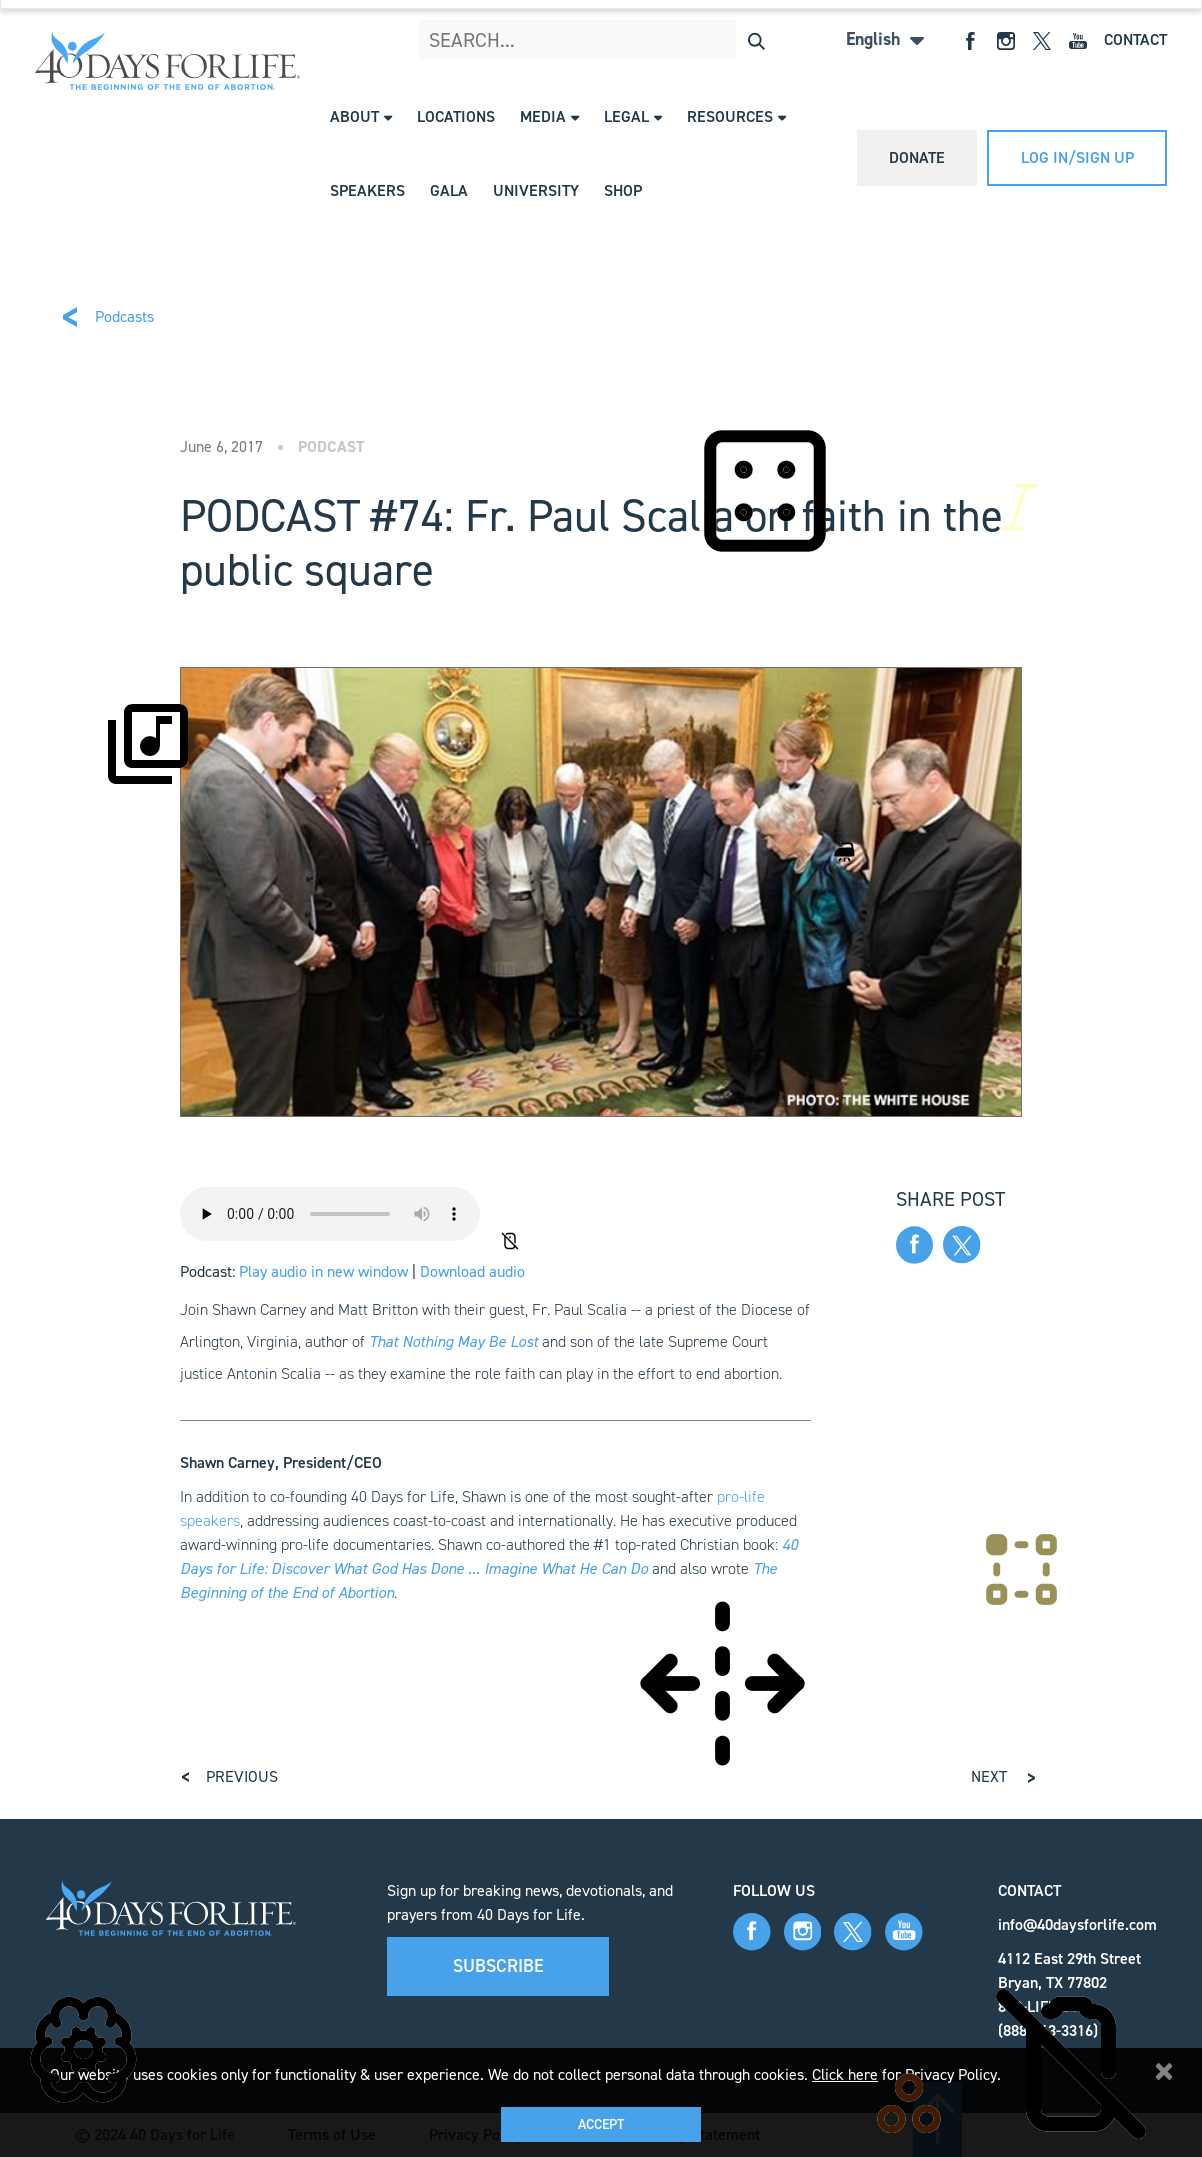 The image size is (1202, 2157). Describe the element at coordinates (1071, 2064) in the screenshot. I see `battery unavailable or disabled` at that location.